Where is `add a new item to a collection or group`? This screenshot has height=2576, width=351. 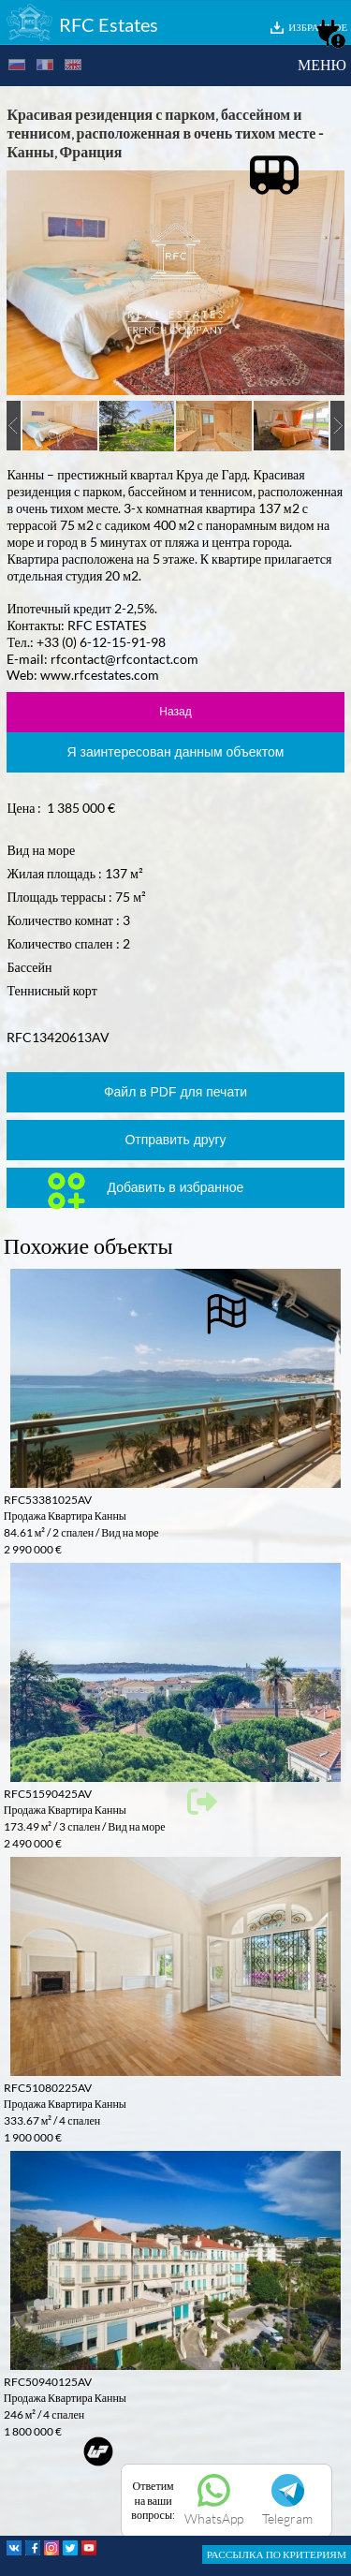 add a new item to a collection or group is located at coordinates (66, 1191).